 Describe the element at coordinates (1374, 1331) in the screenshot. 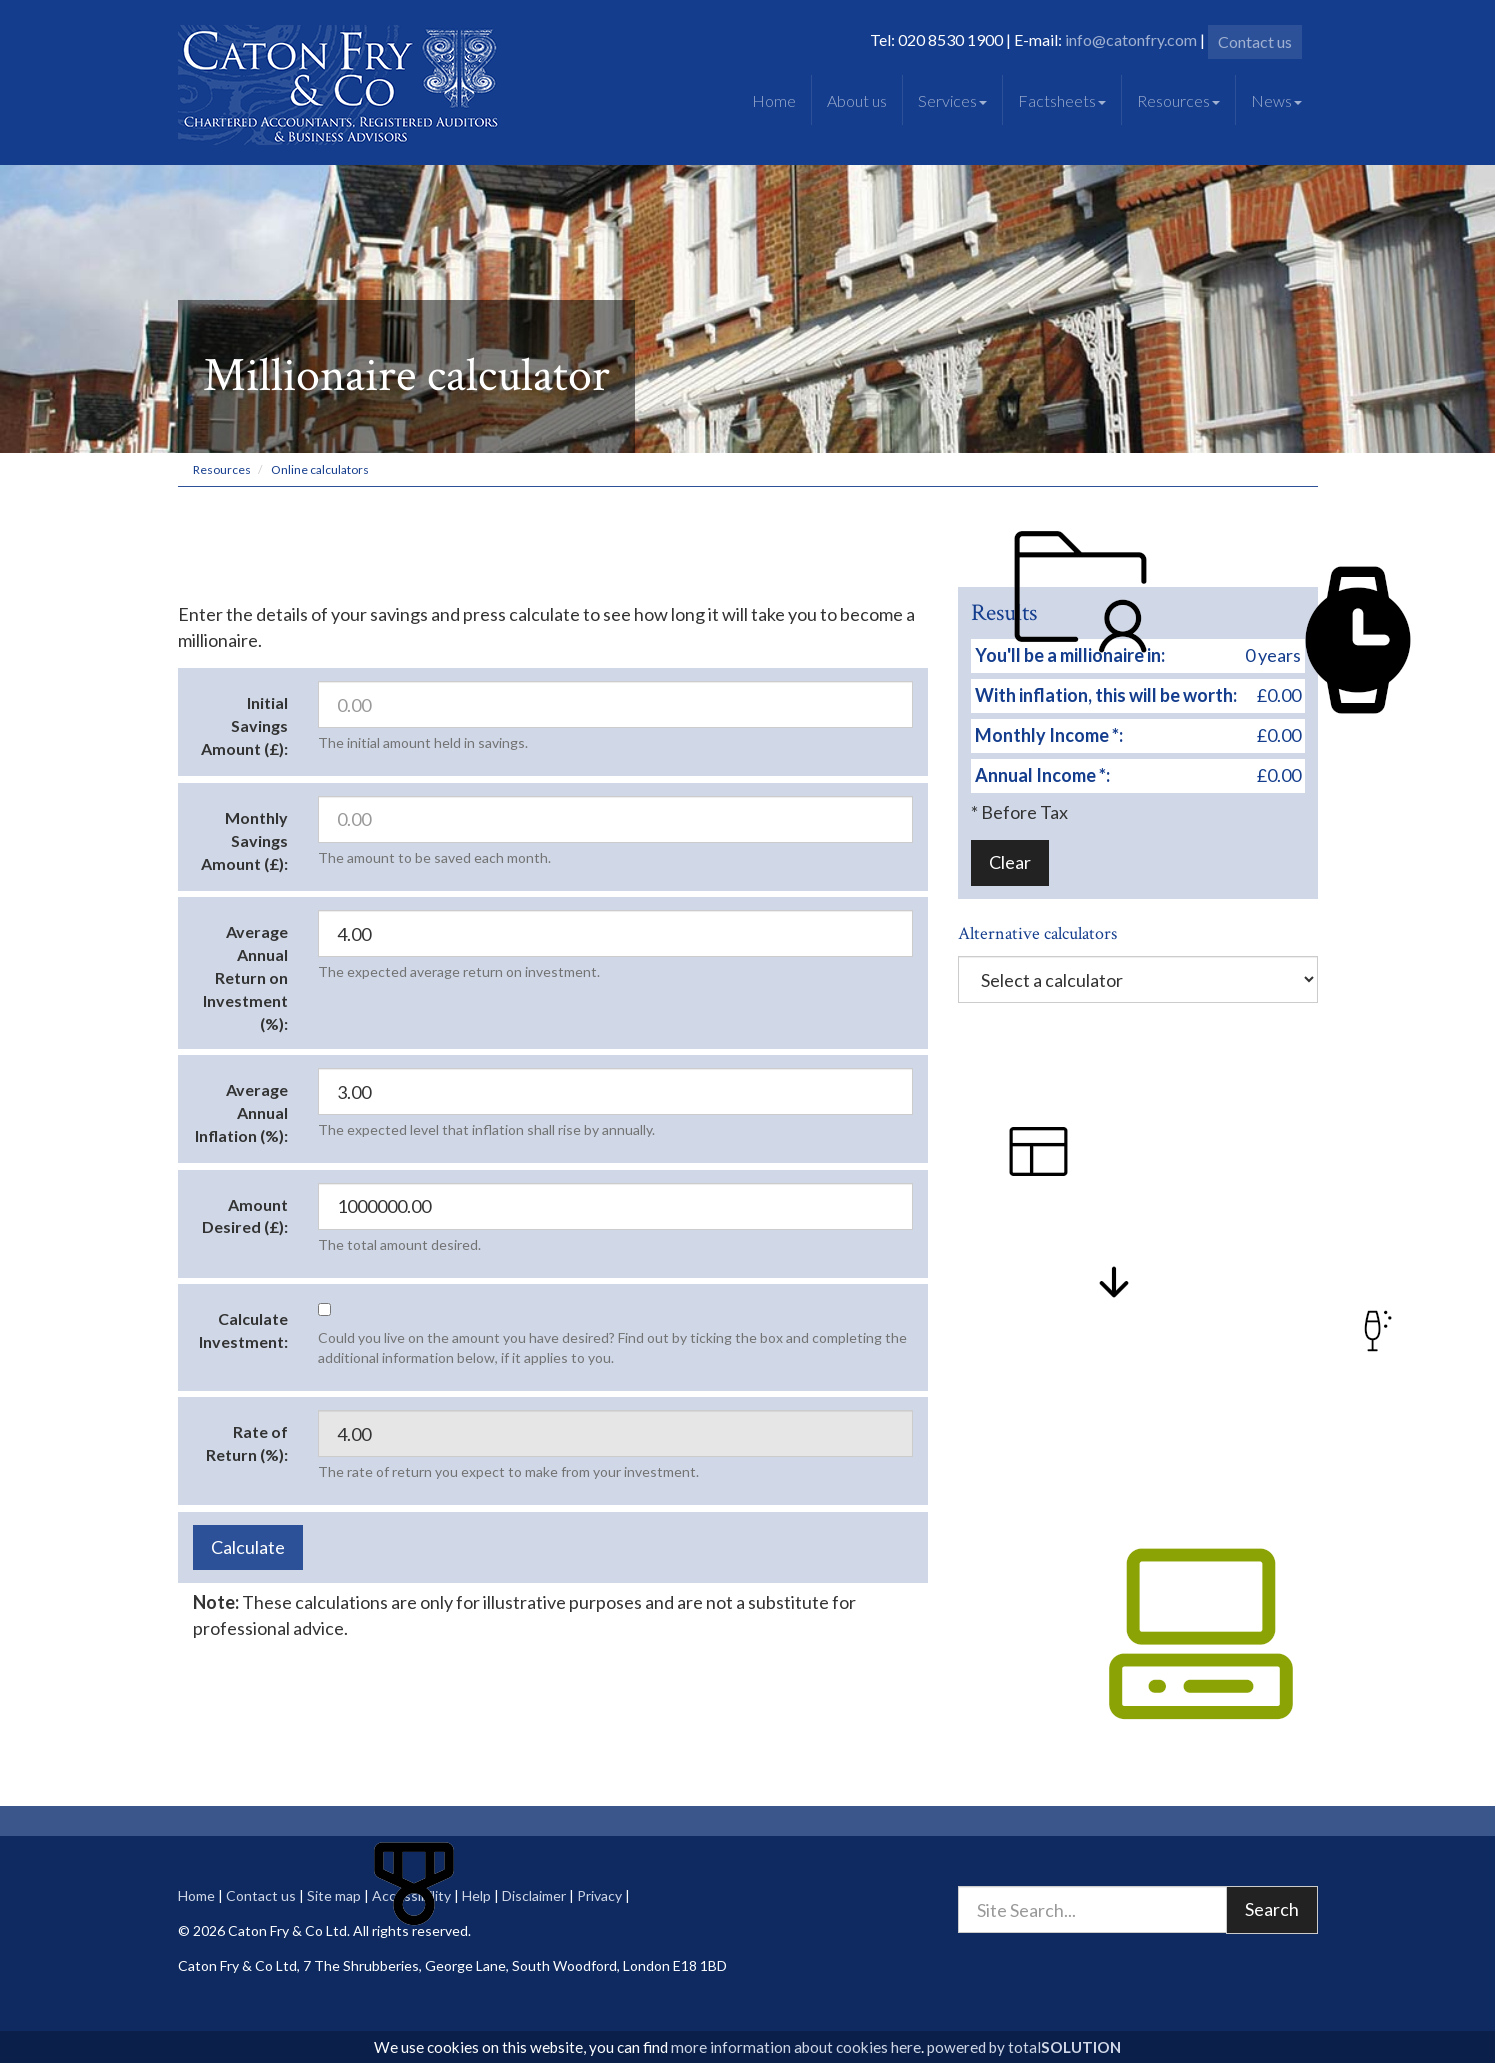

I see `celebrate an achievement or milestone` at that location.